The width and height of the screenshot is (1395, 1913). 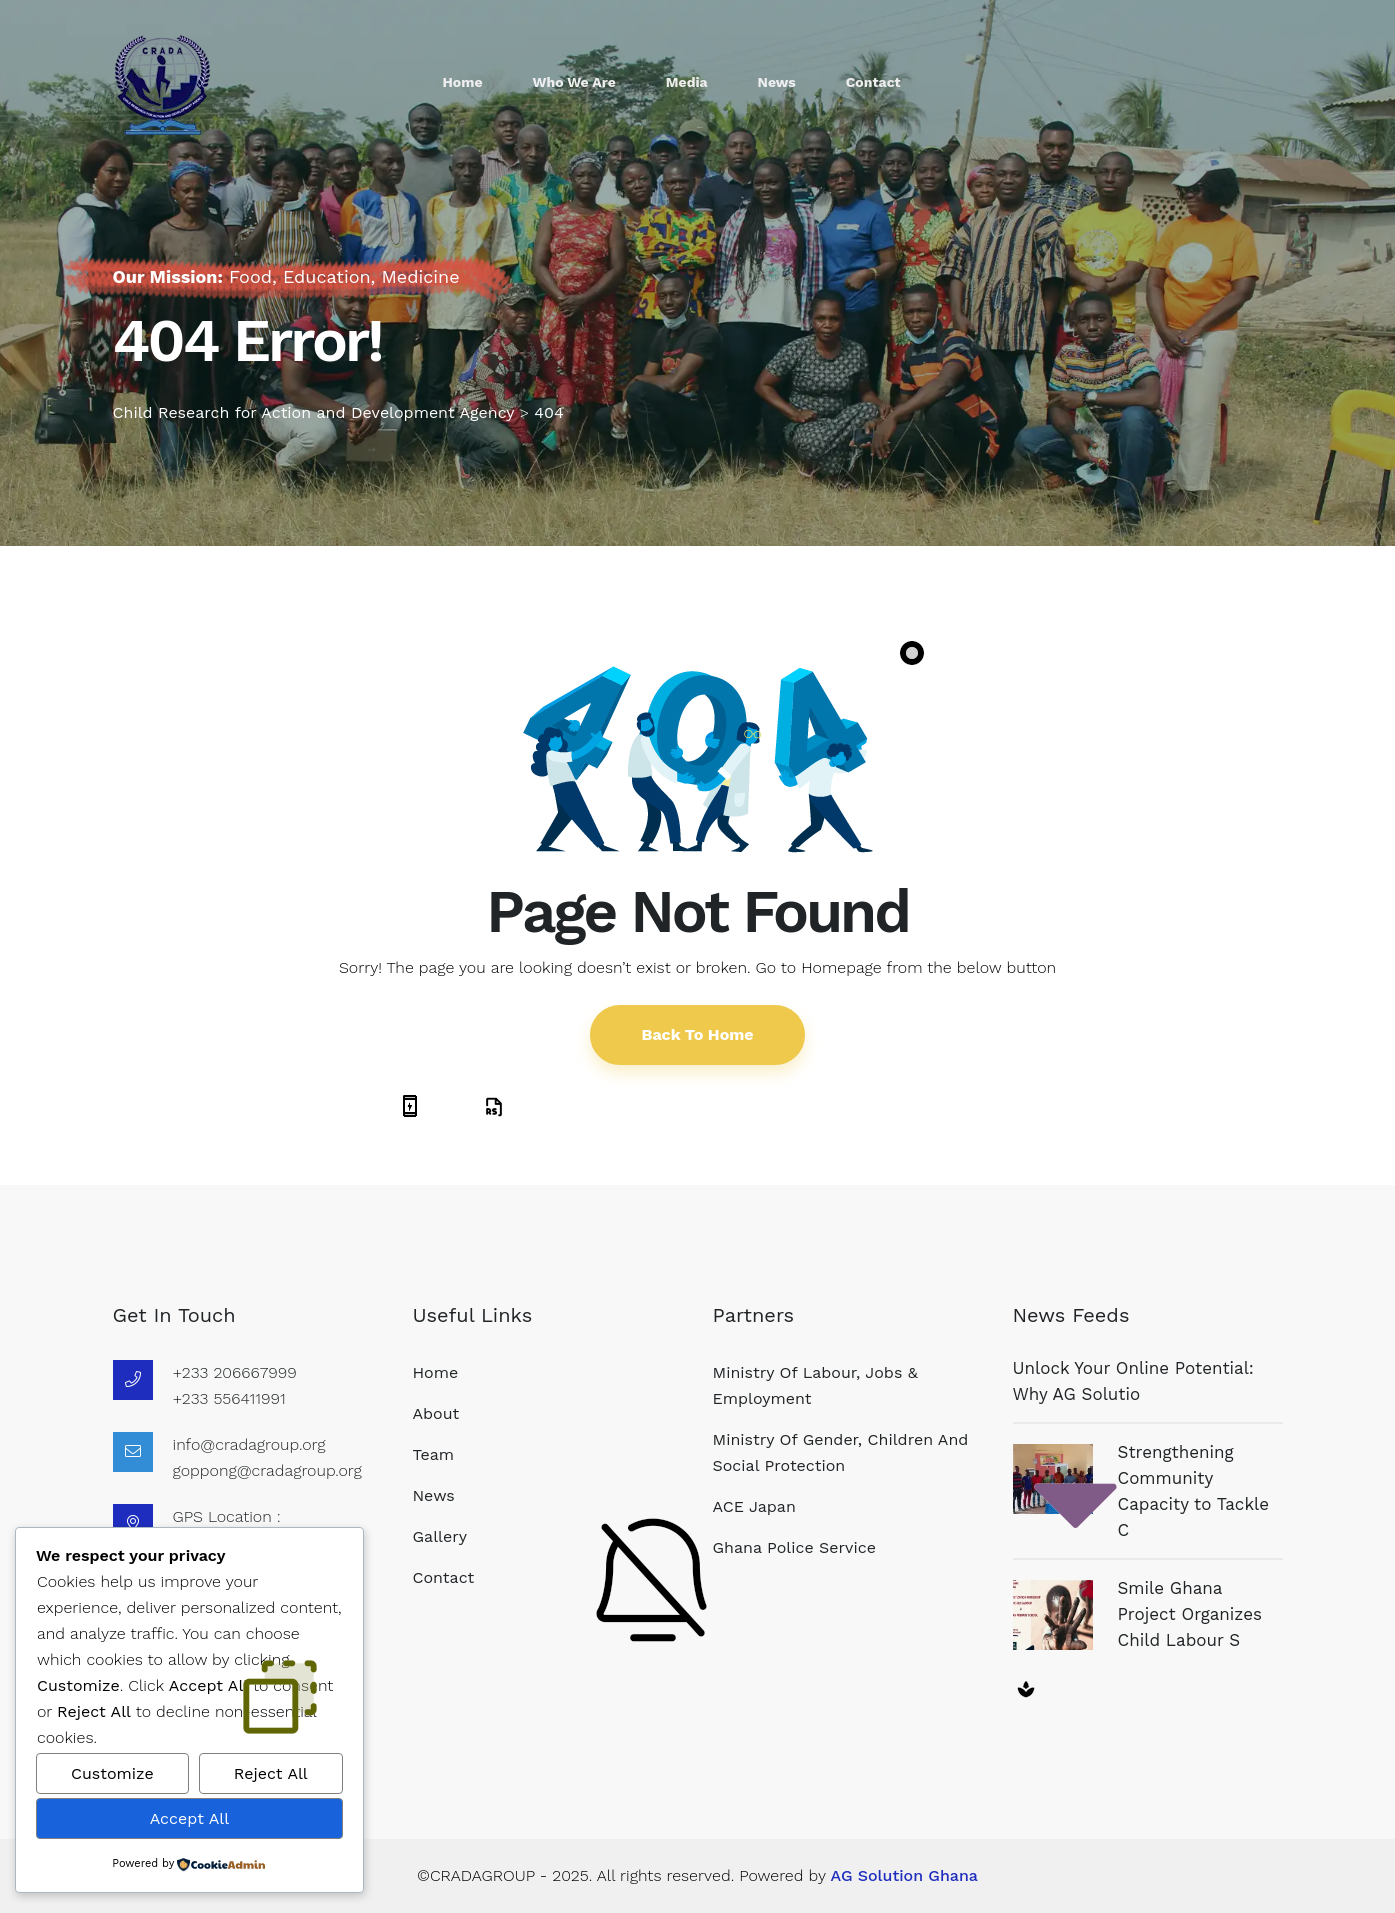 What do you see at coordinates (1026, 1689) in the screenshot?
I see `access spa or wellness features` at bounding box center [1026, 1689].